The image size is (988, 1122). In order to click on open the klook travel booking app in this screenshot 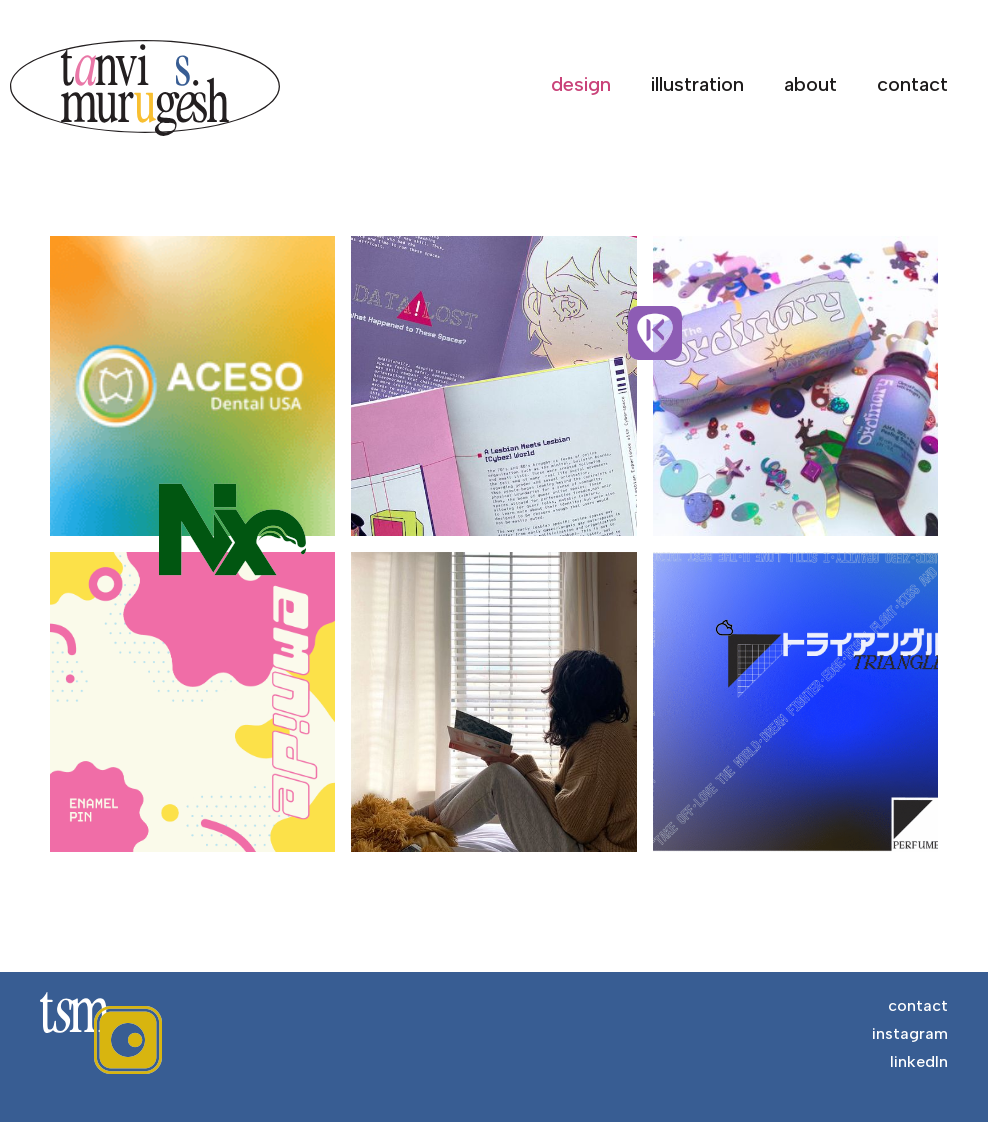, I will do `click(655, 333)`.